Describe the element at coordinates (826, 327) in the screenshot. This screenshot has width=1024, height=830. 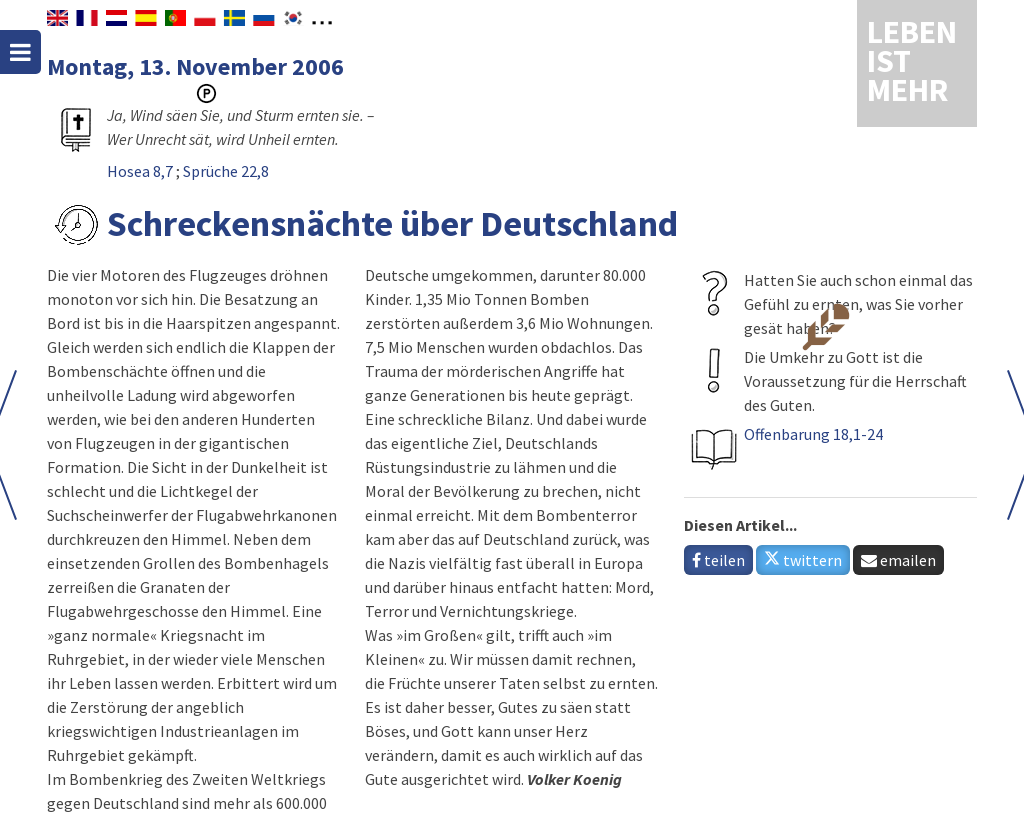
I see `compose a new post or message` at that location.